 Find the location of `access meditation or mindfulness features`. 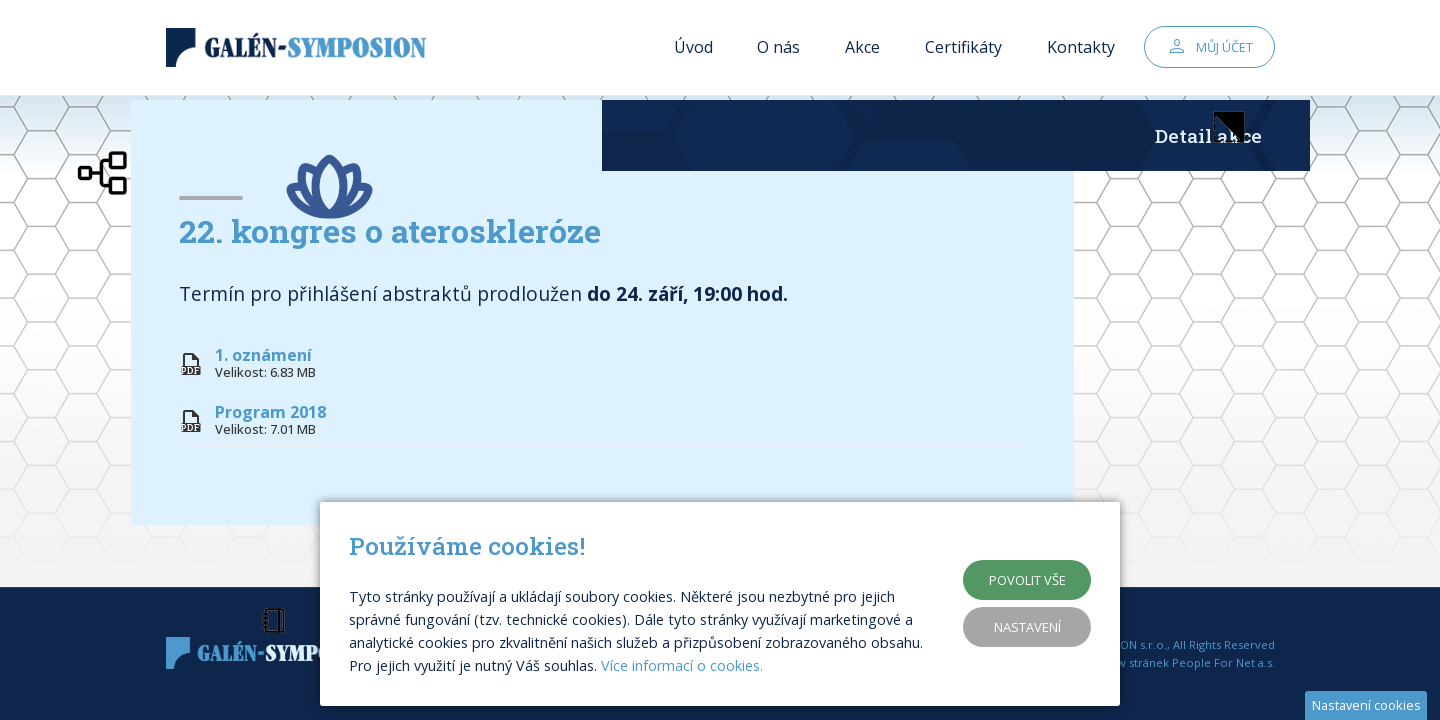

access meditation or mindfulness features is located at coordinates (329, 189).